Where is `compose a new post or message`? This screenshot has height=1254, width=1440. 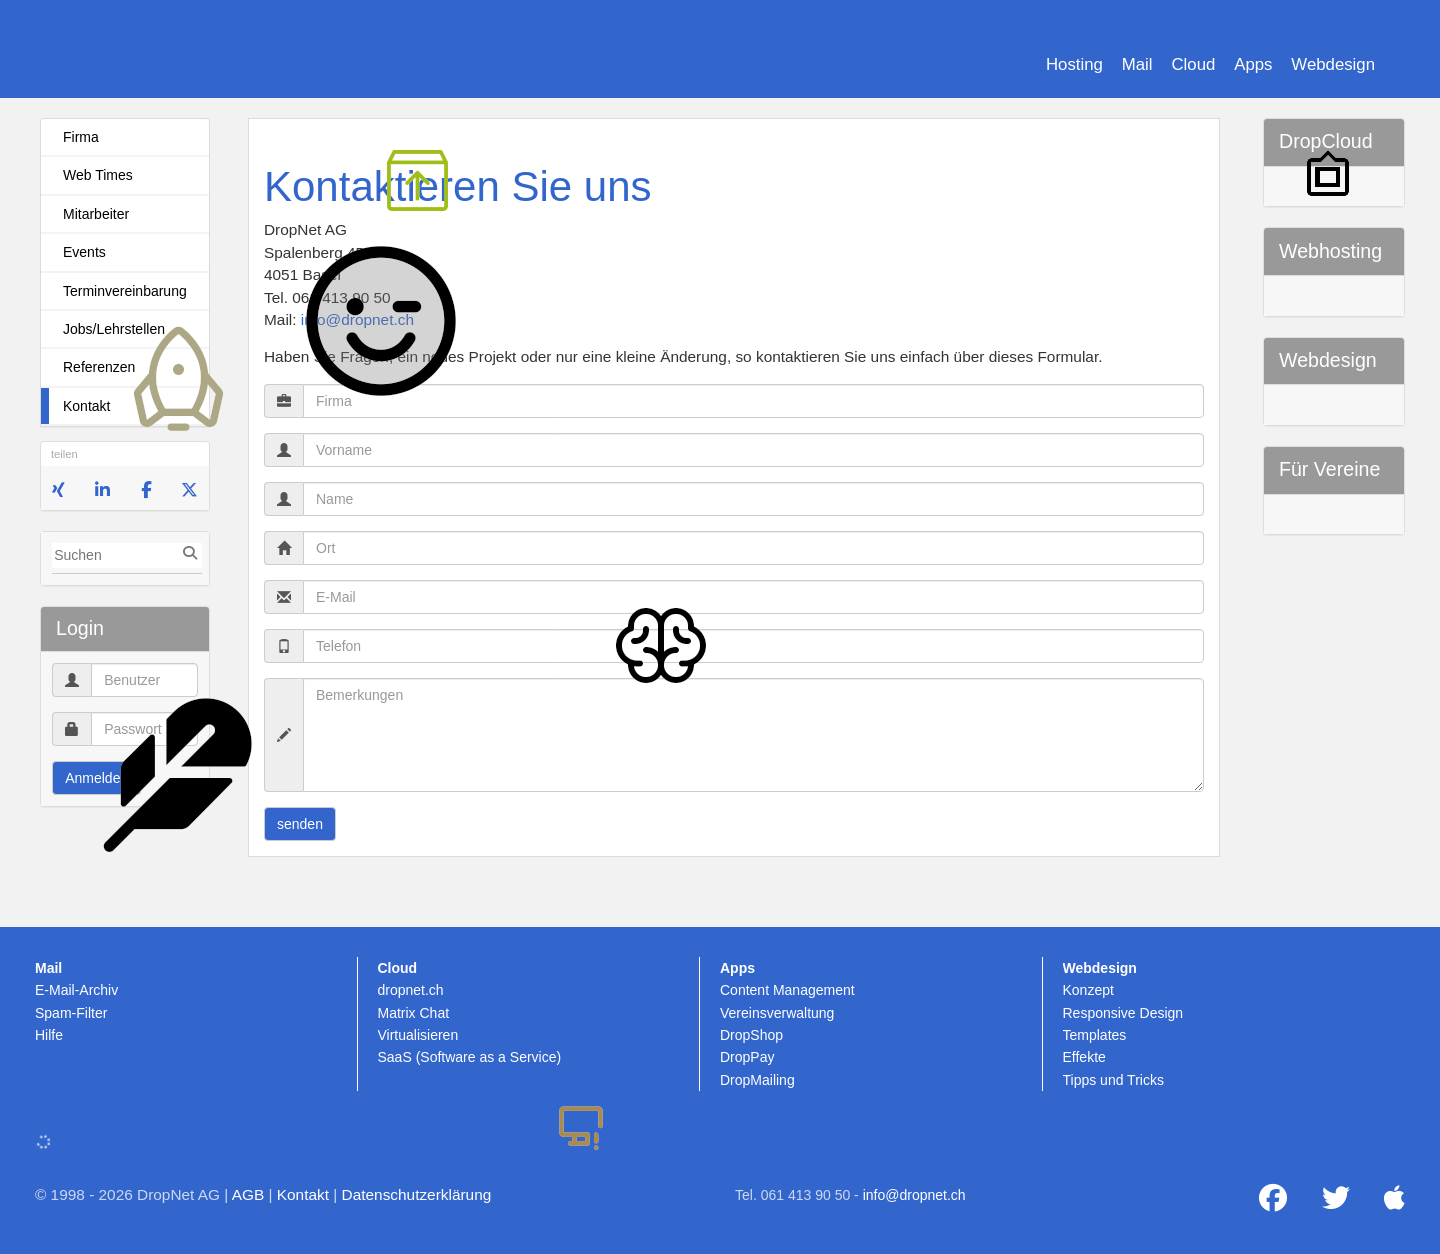 compose a new post or message is located at coordinates (172, 778).